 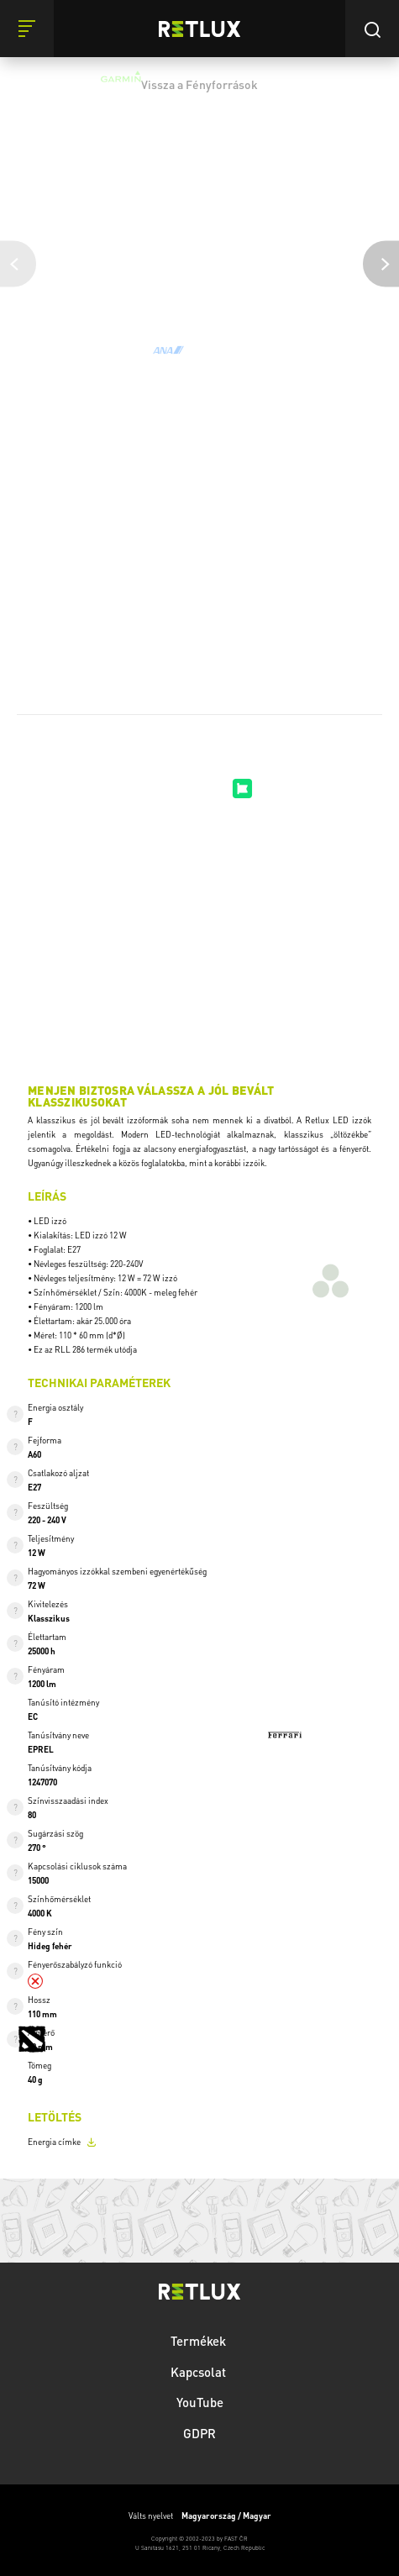 What do you see at coordinates (122, 76) in the screenshot?
I see `garmin app or service branding` at bounding box center [122, 76].